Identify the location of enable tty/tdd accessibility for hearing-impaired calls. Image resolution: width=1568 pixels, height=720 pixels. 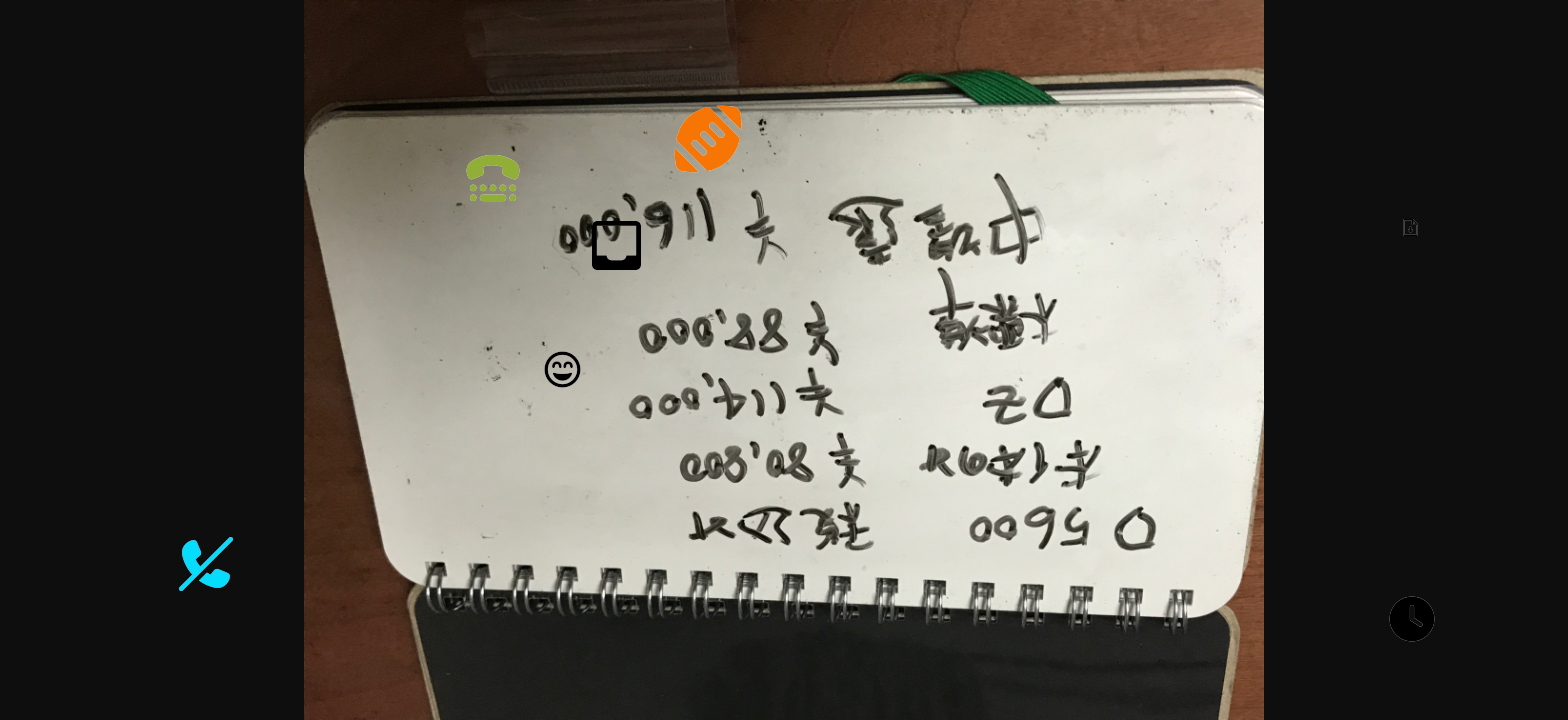
(493, 178).